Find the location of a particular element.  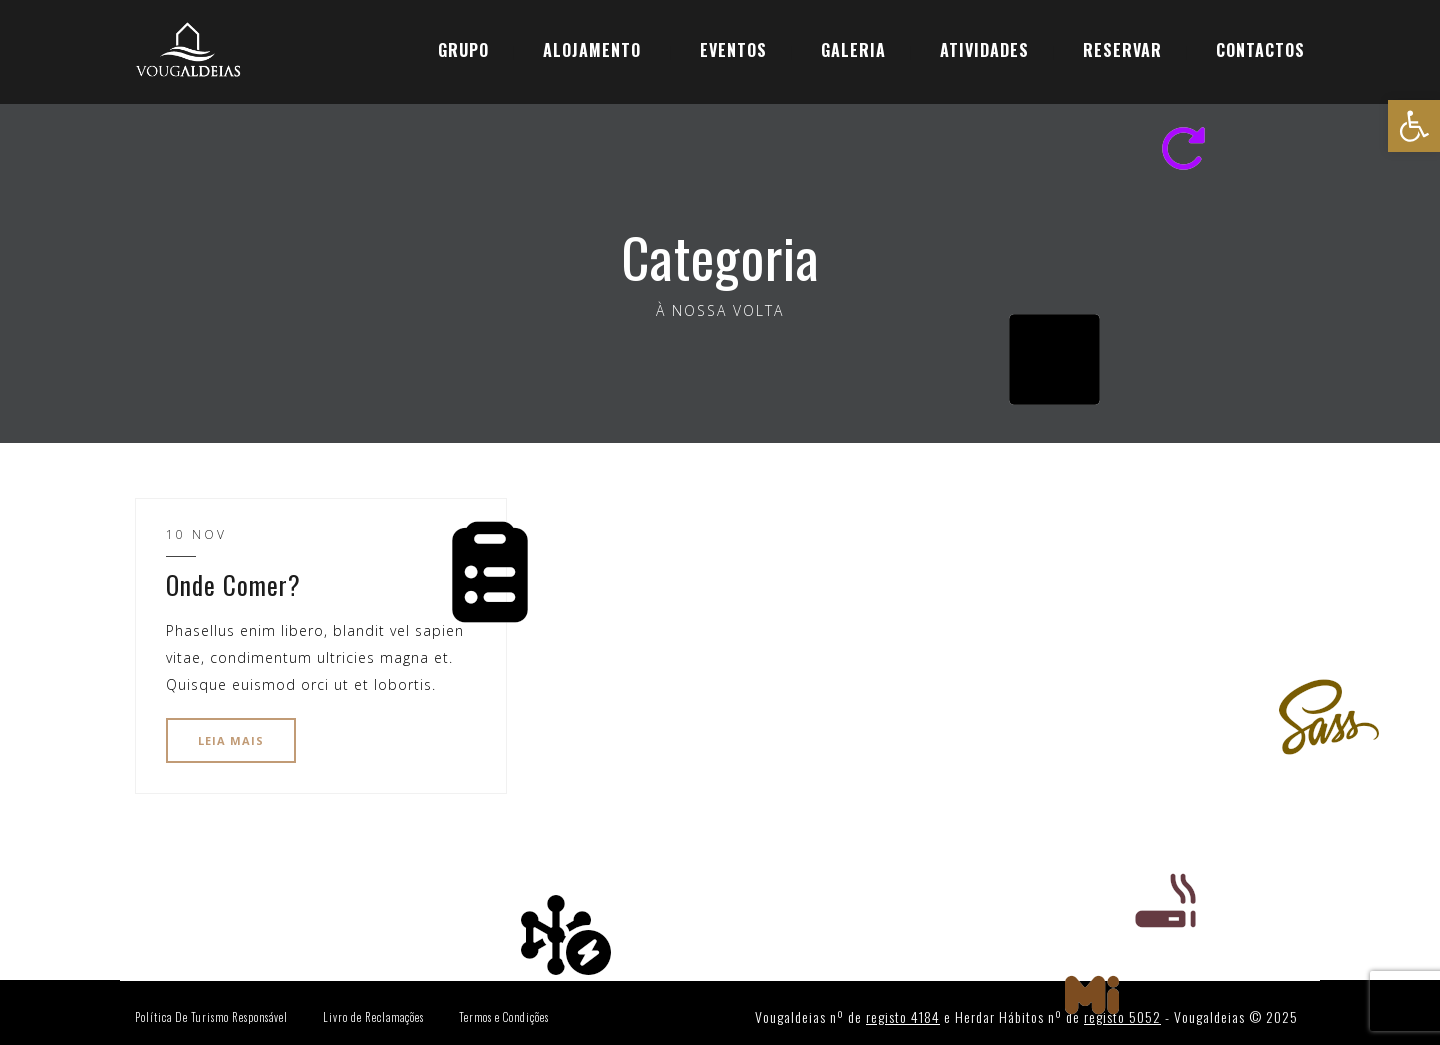

access AI-powered network automation is located at coordinates (566, 935).